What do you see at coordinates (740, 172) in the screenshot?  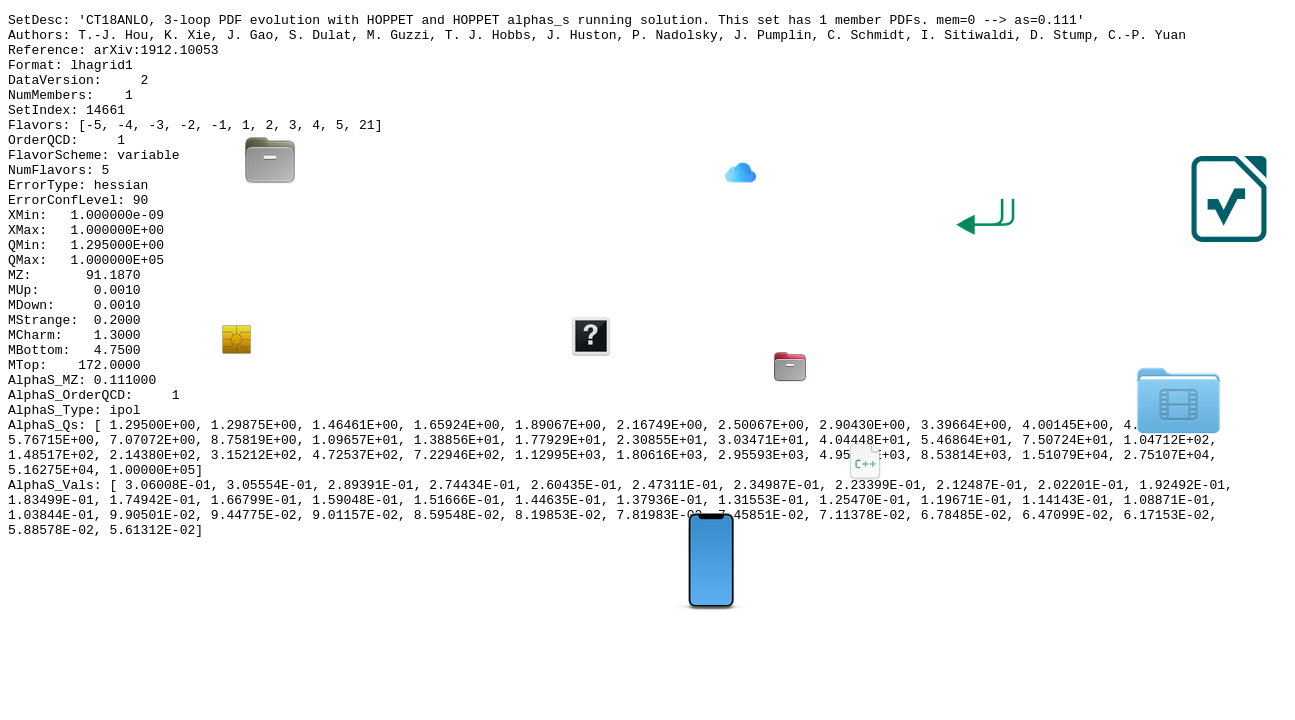 I see `access iCloud Drive cloud storage` at bounding box center [740, 172].